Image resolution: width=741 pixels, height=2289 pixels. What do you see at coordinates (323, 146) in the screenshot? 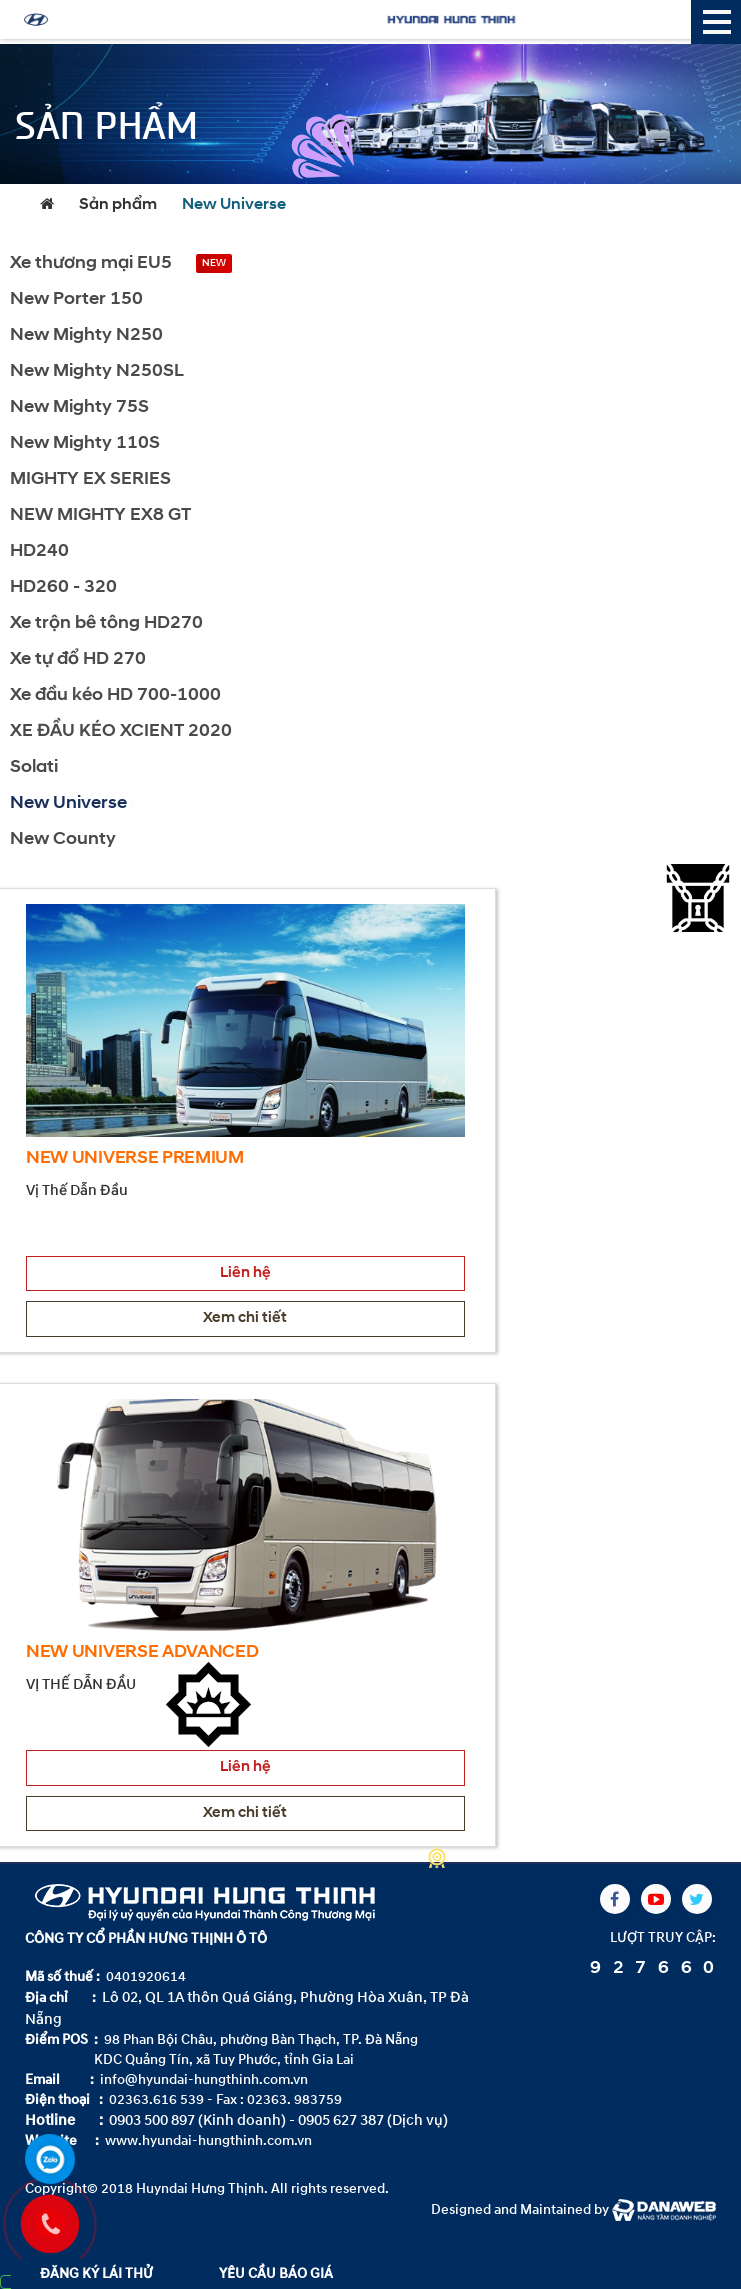
I see `select claw or slash attack ability` at bounding box center [323, 146].